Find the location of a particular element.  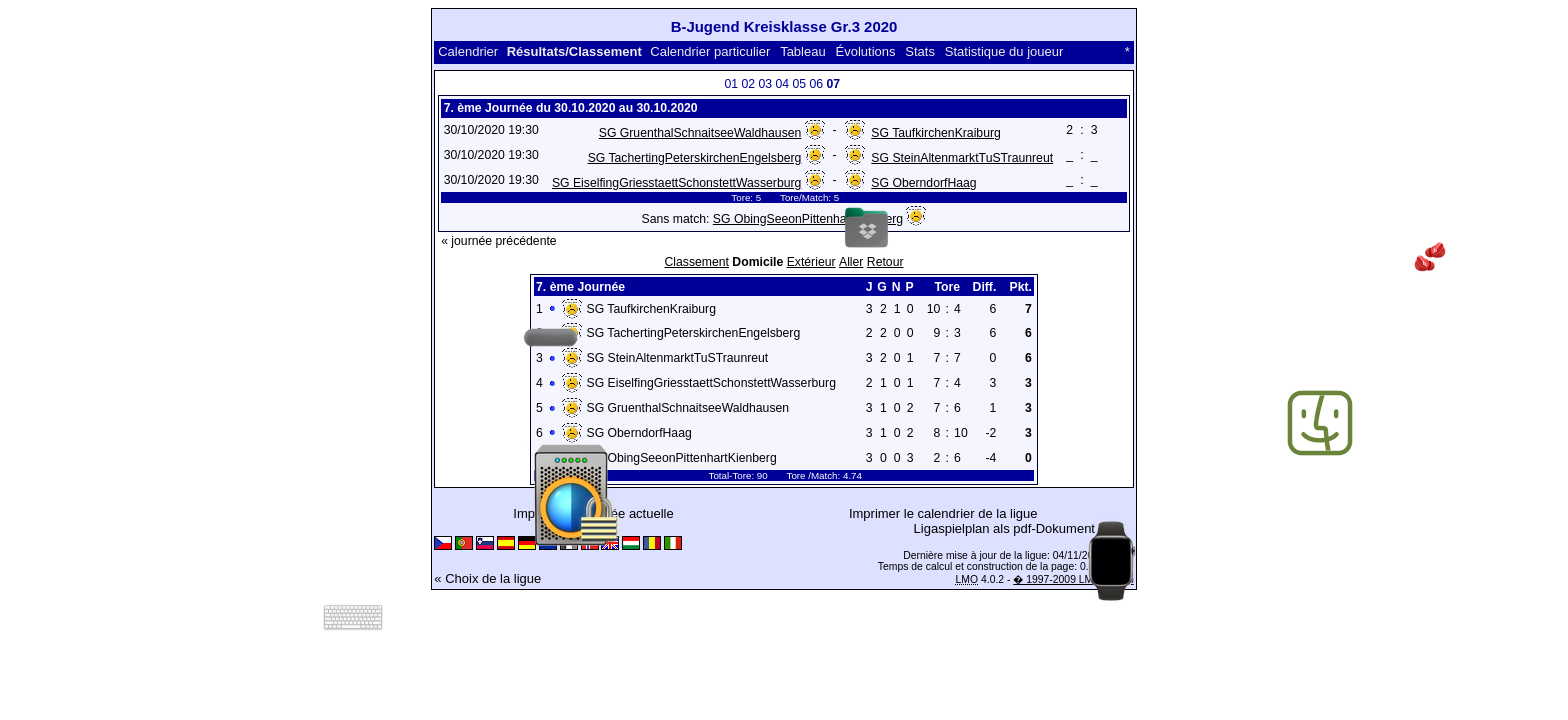

open your Dropbox synced folder is located at coordinates (866, 227).